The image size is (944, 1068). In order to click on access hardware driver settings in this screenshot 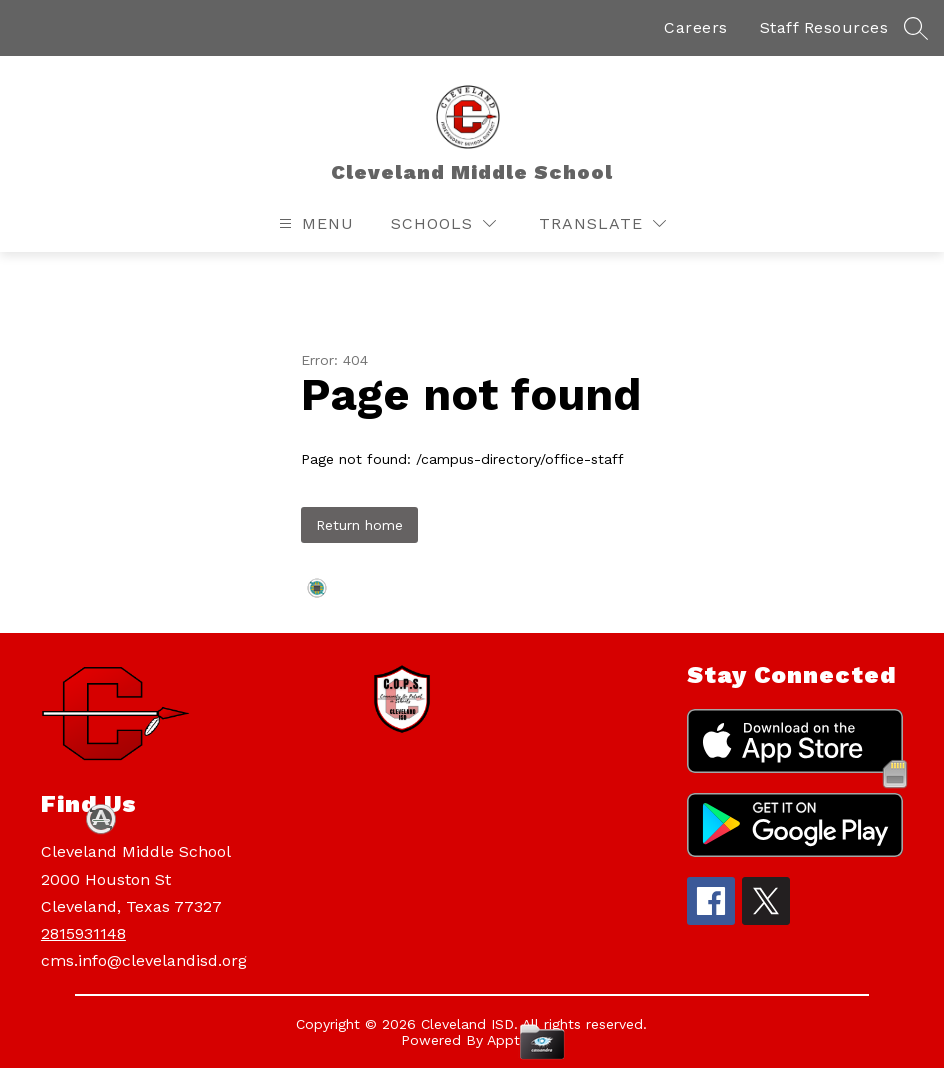, I will do `click(317, 588)`.